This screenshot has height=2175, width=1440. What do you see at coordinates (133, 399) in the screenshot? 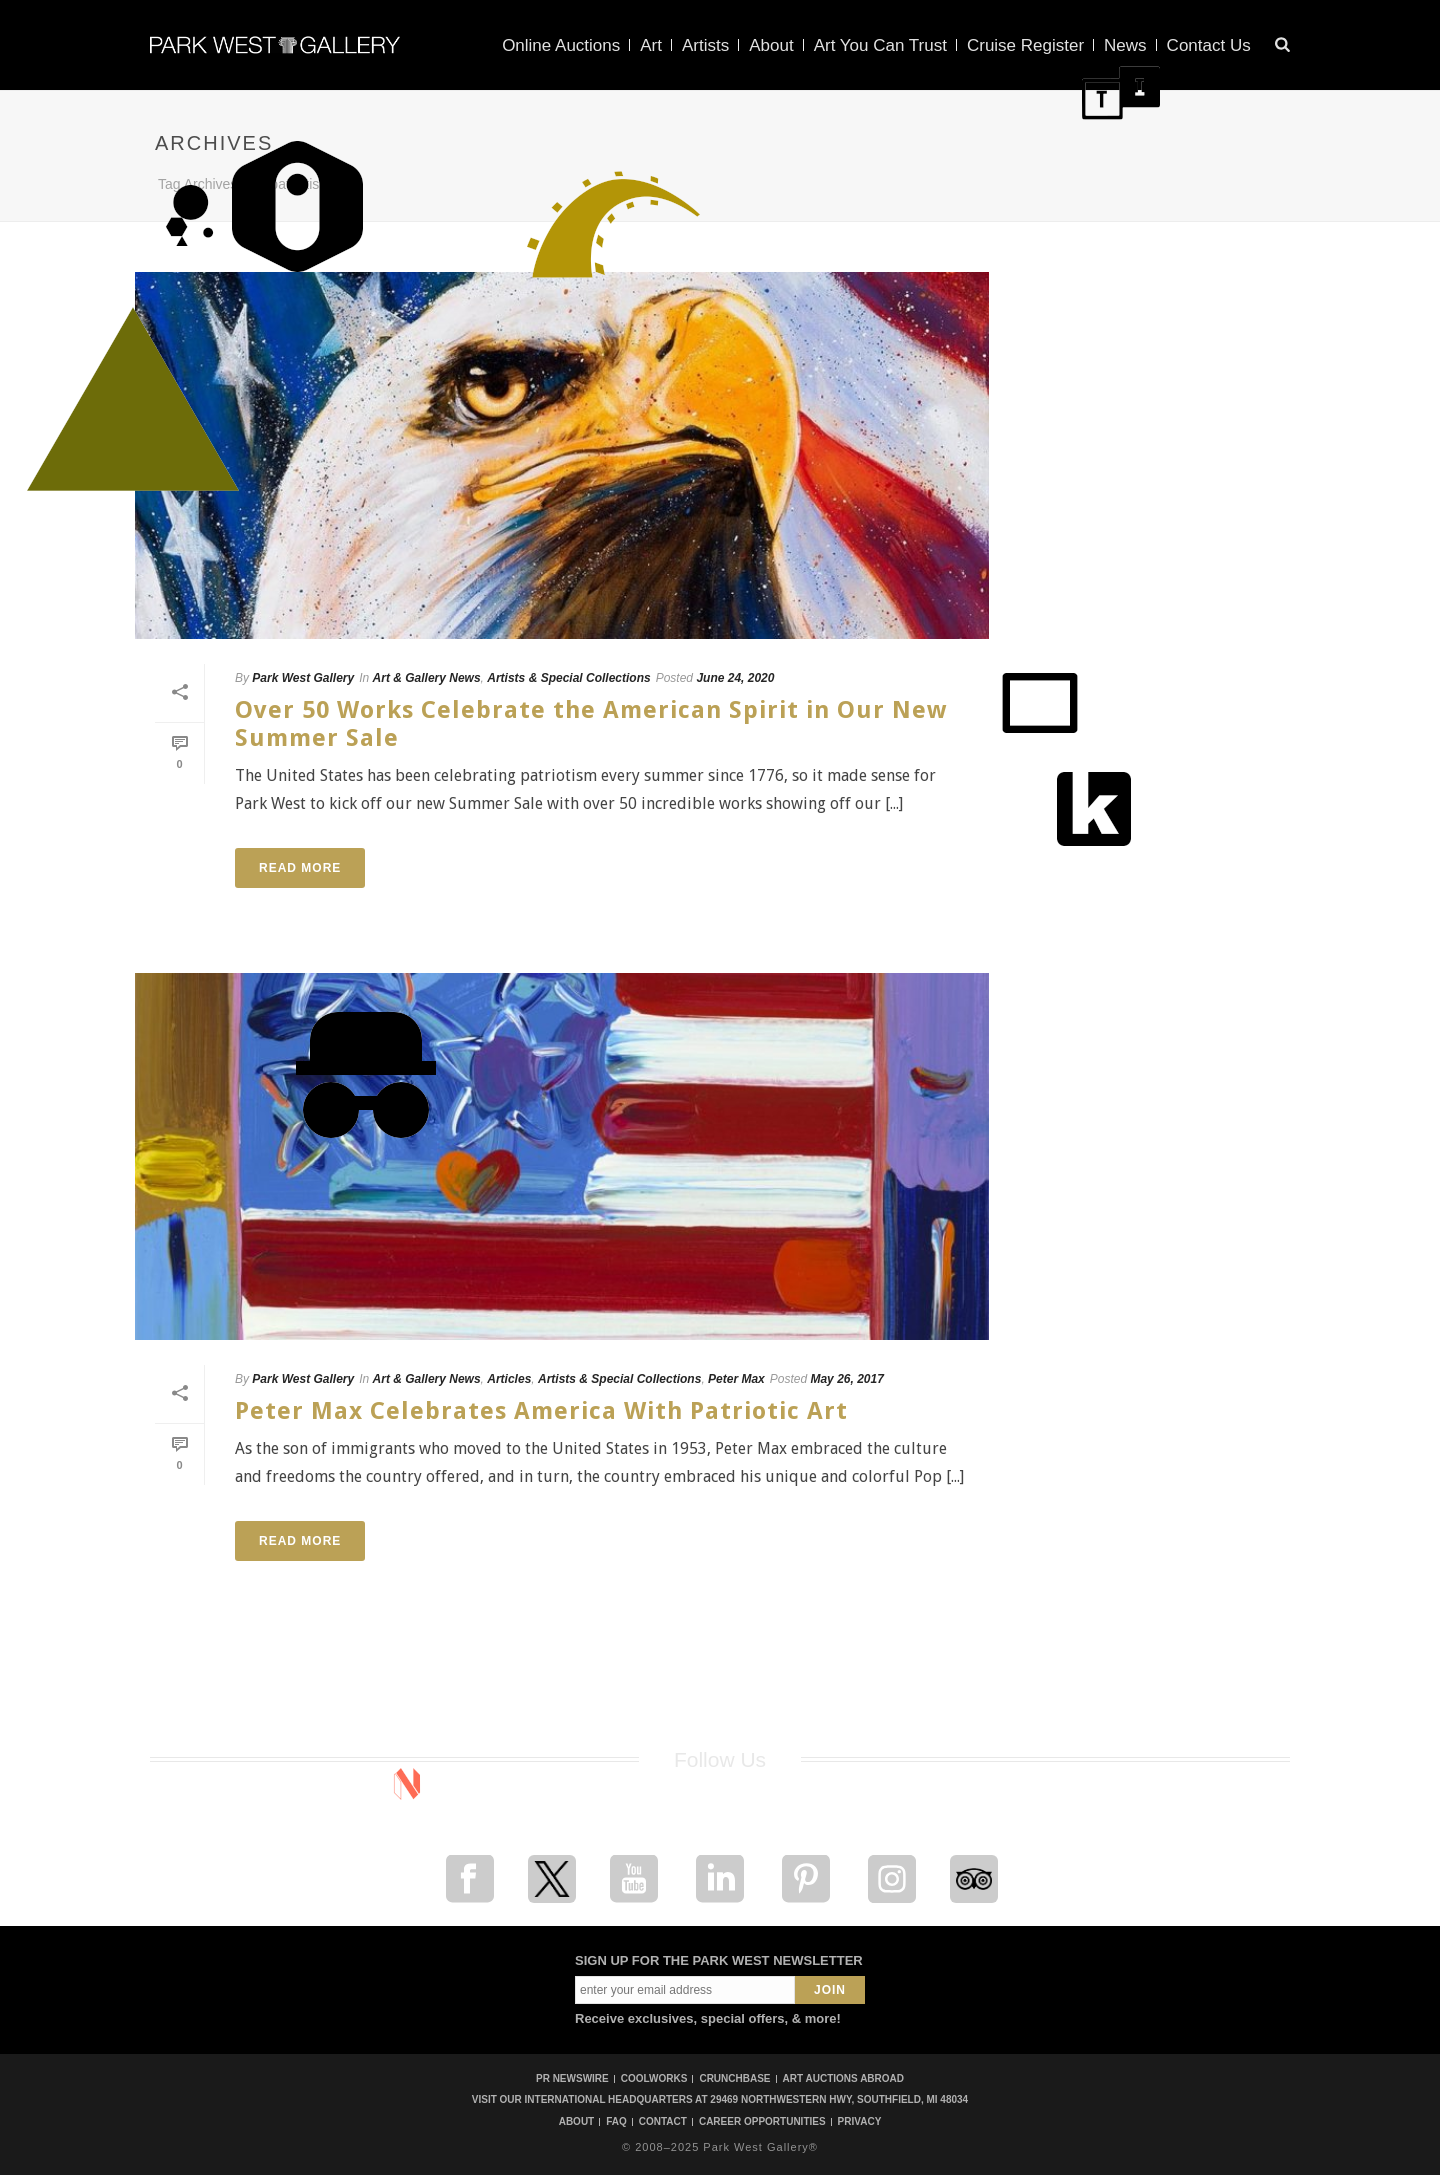
I see `Vercel company logo` at bounding box center [133, 399].